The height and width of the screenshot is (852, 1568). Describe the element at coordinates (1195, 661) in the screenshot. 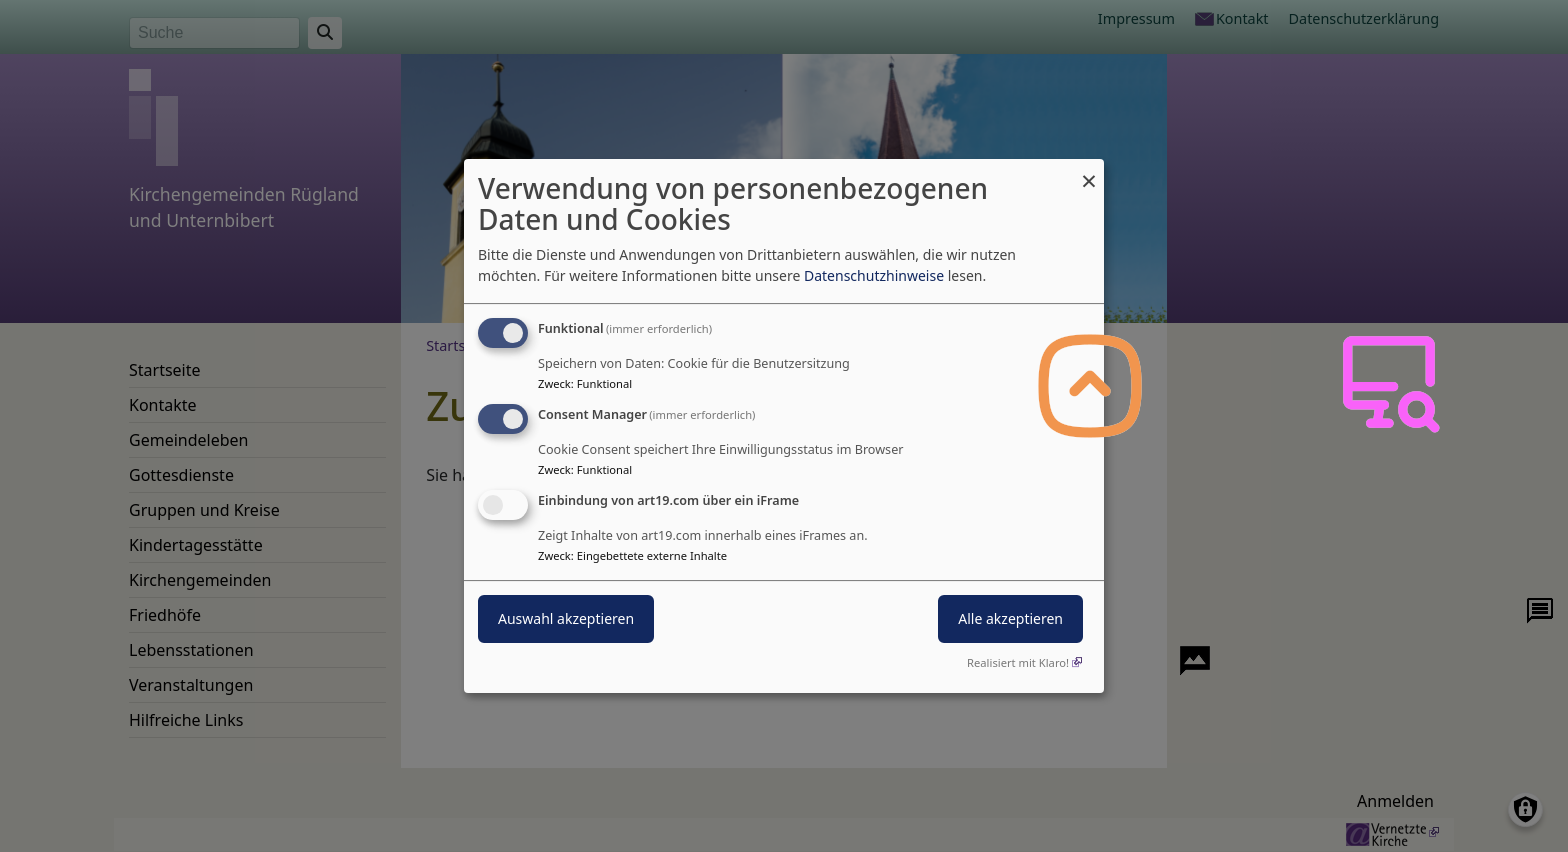

I see `indicates a multimedia message (MMS)` at that location.